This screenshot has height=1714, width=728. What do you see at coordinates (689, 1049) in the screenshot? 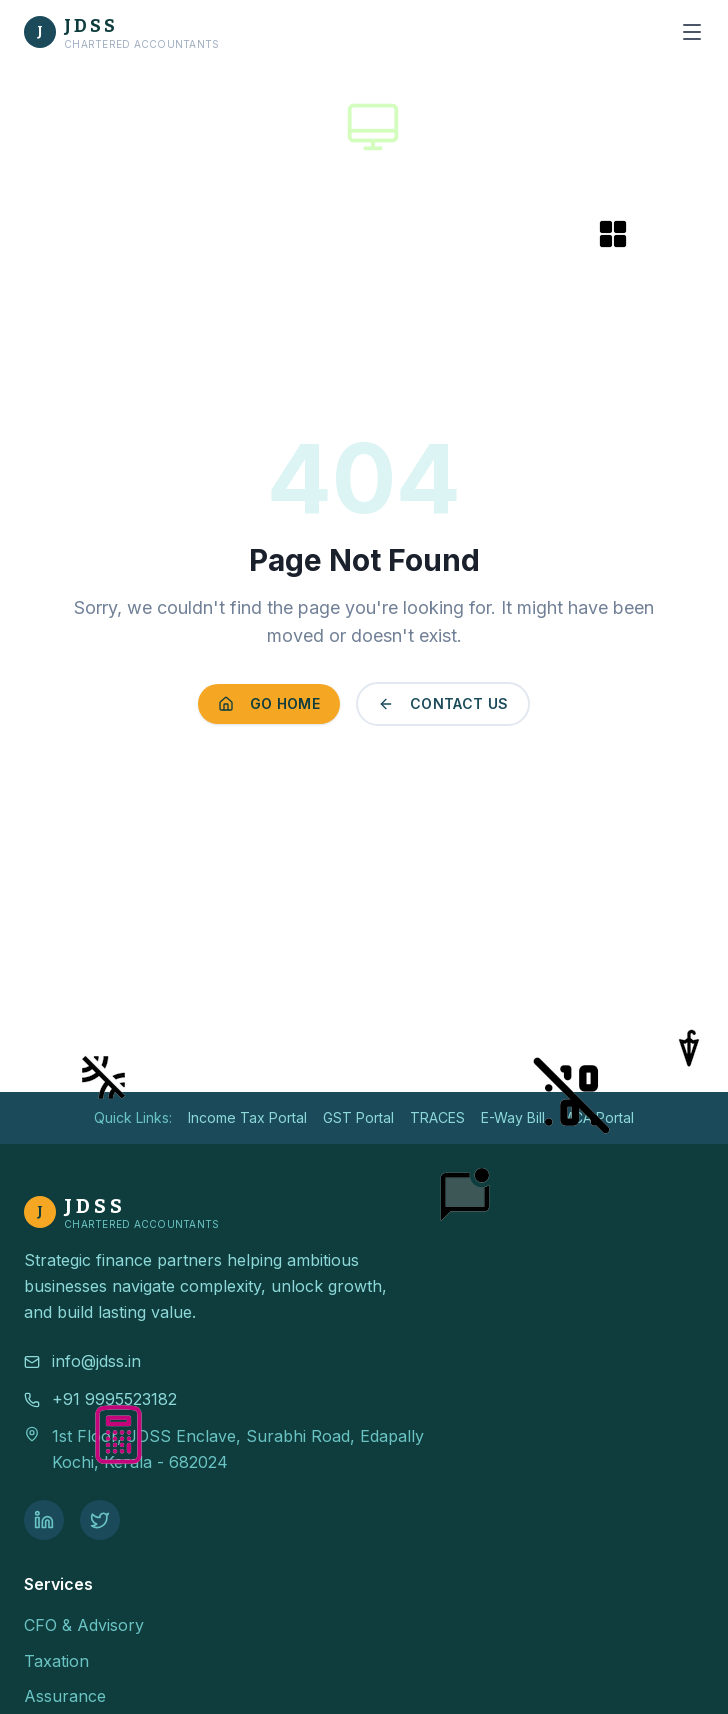
I see `indicates rainy weather conditions` at bounding box center [689, 1049].